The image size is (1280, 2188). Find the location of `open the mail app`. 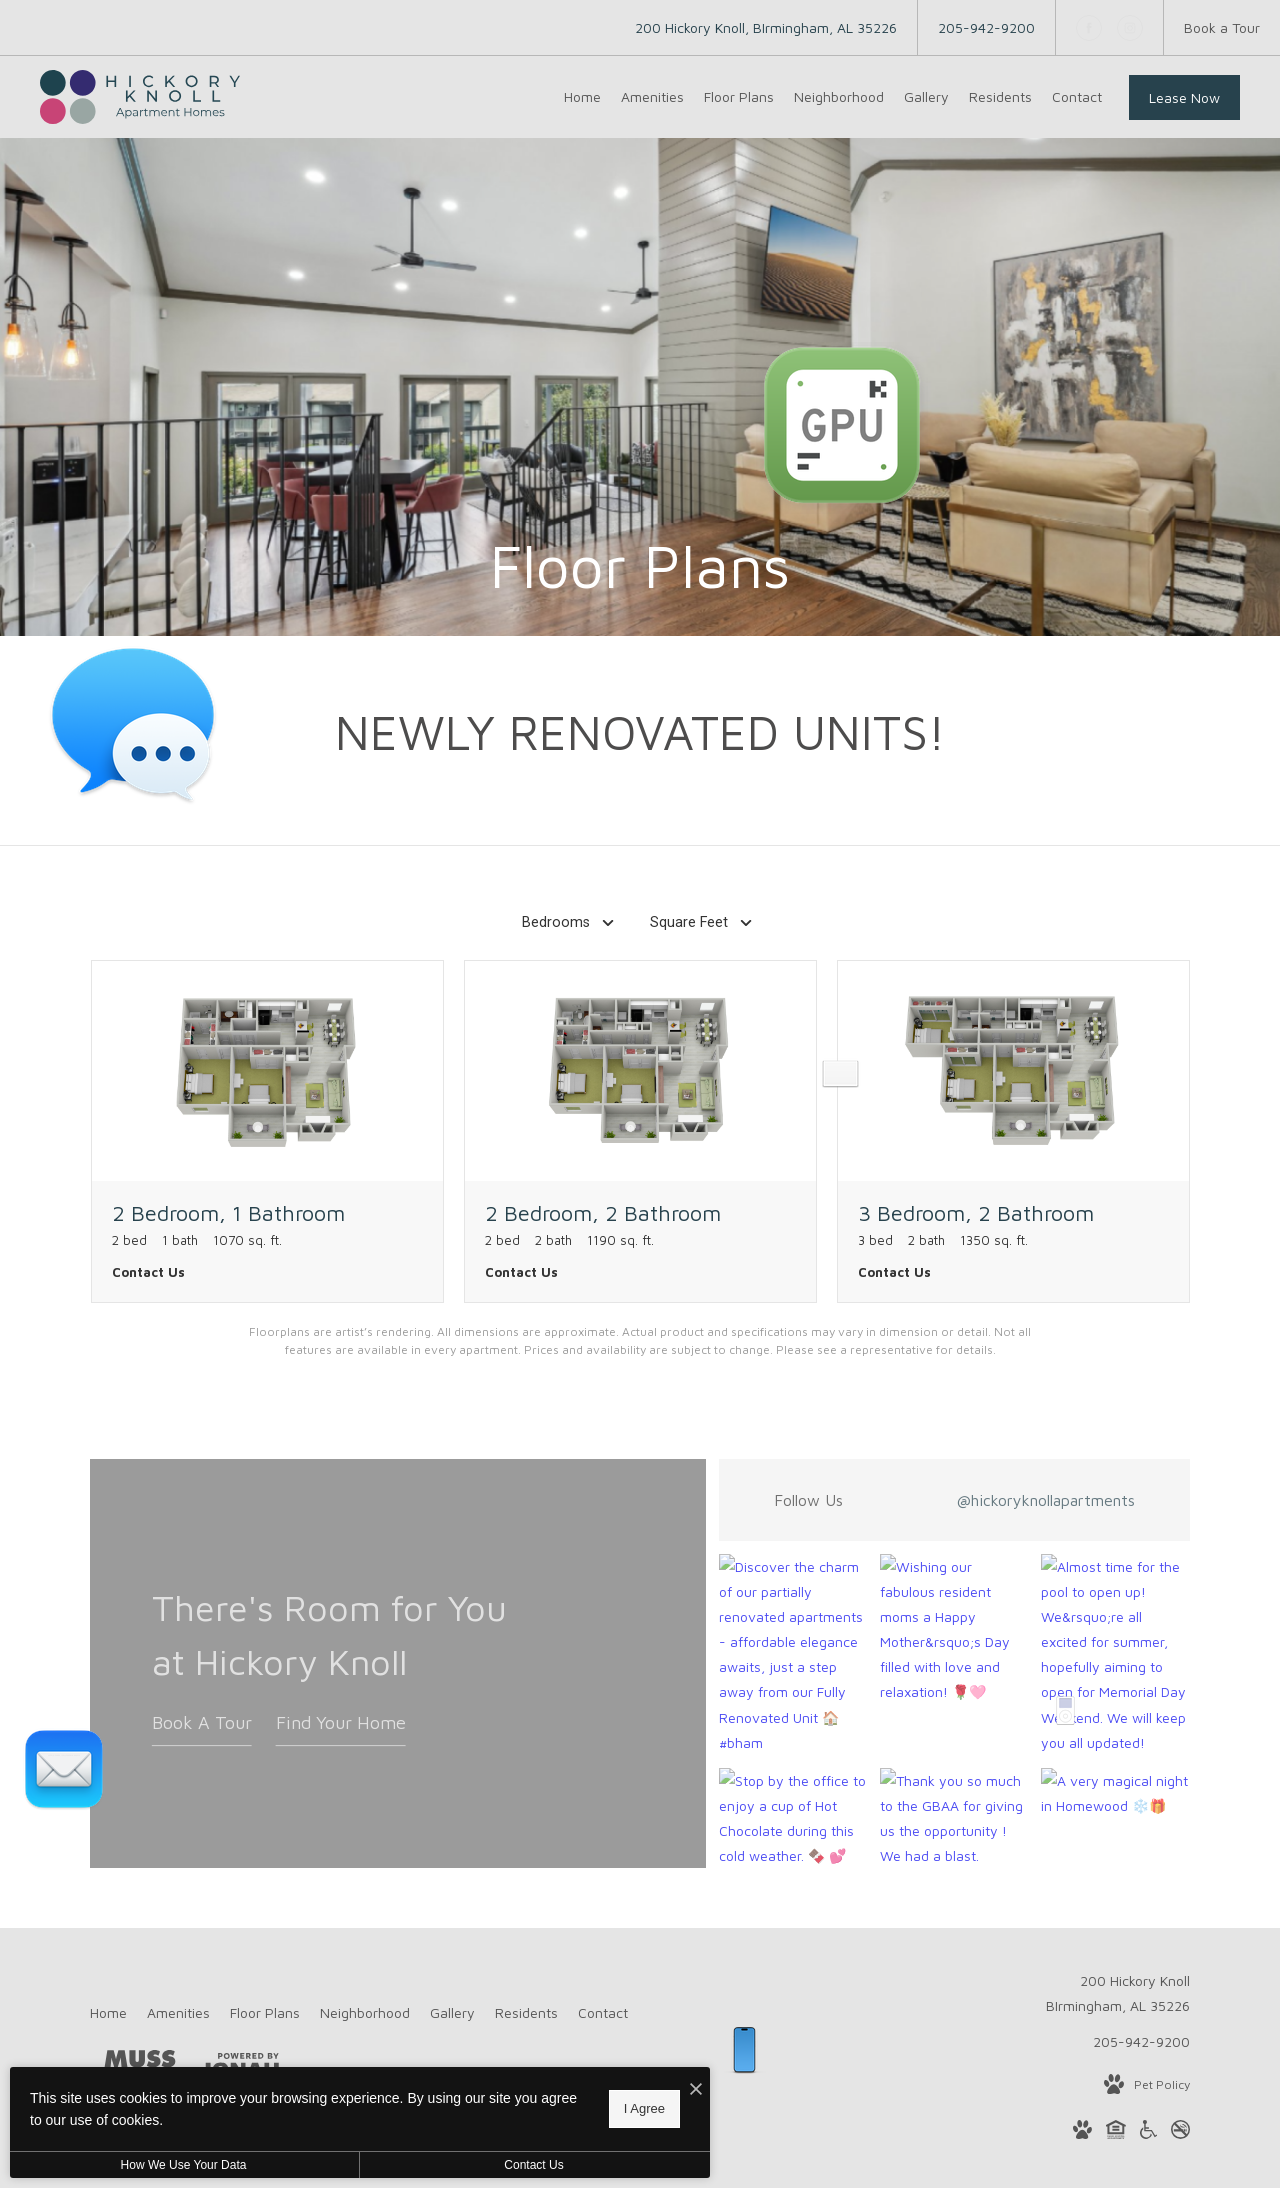

open the mail app is located at coordinates (64, 1769).